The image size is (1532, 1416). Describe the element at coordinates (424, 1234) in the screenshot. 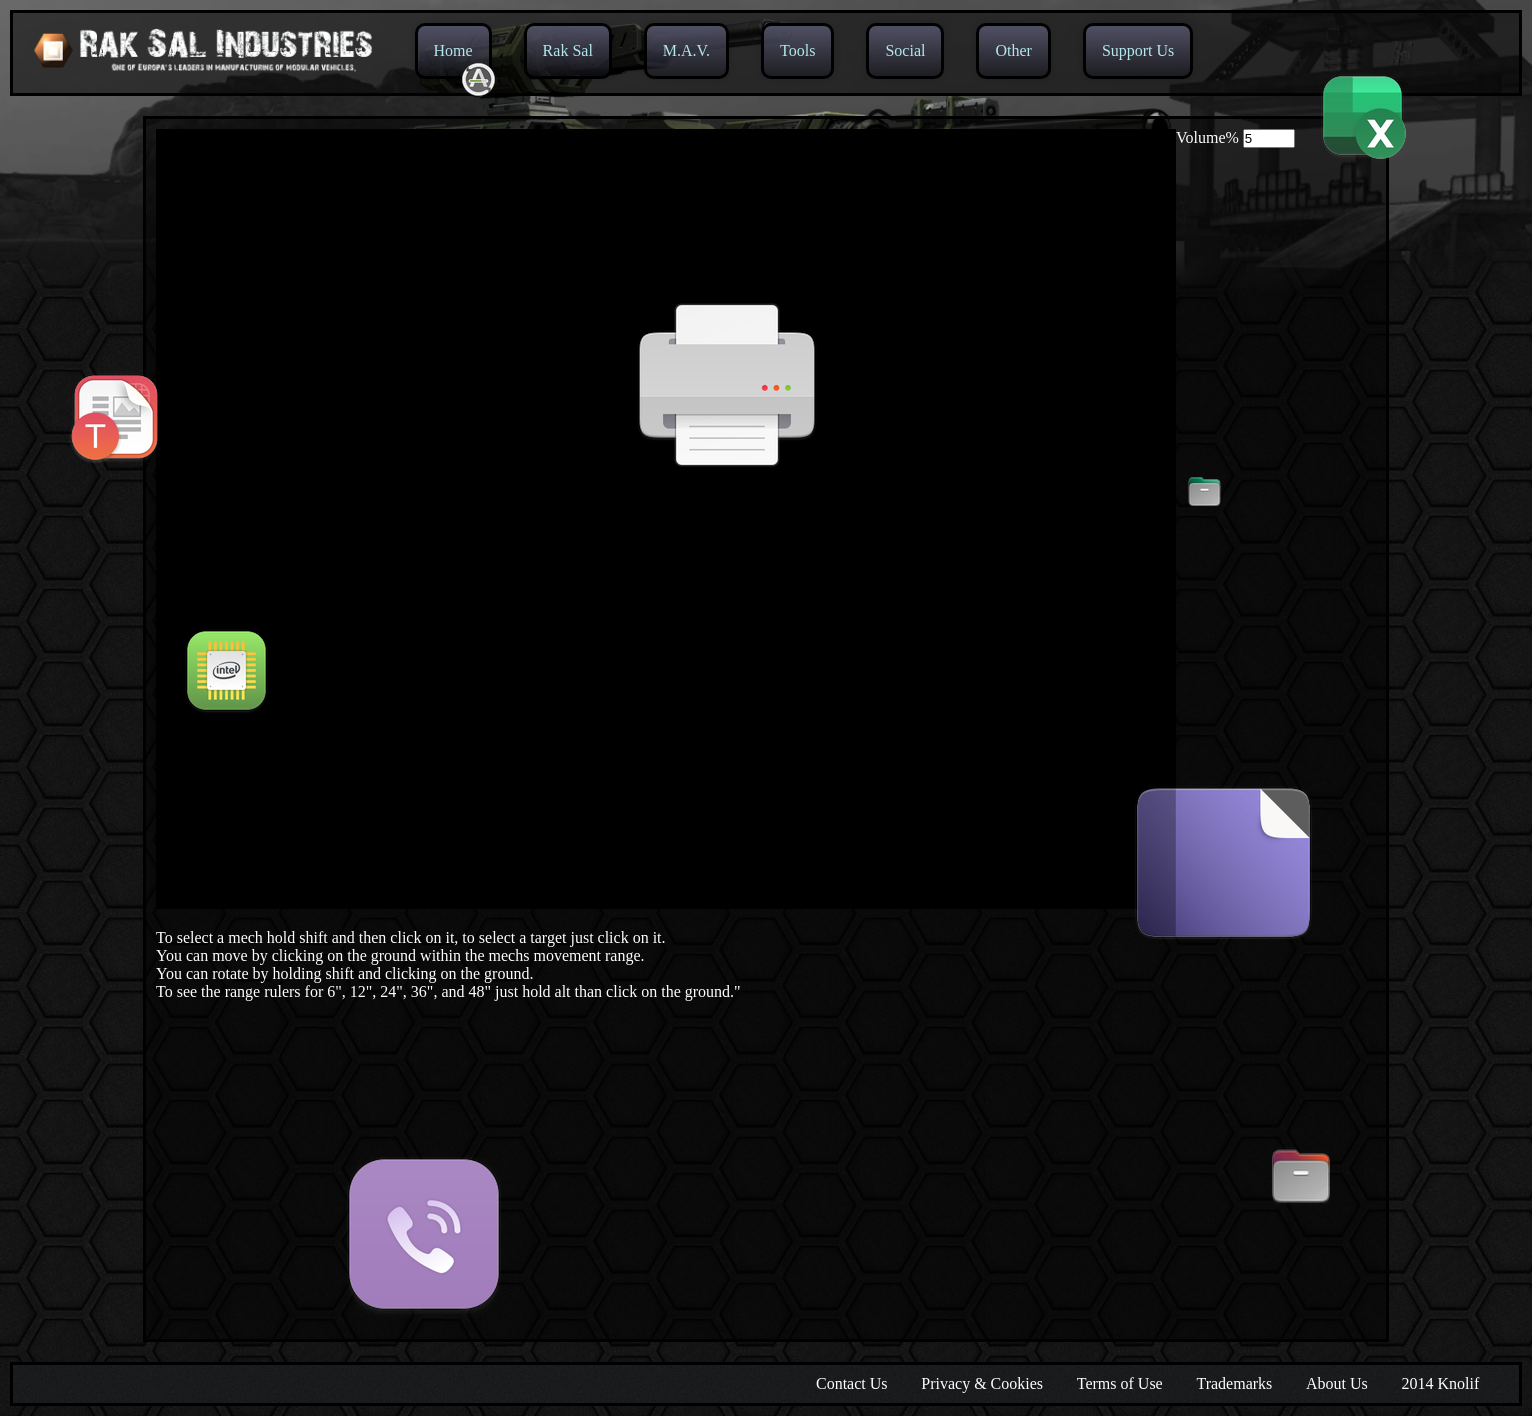

I see `open viber messaging app` at that location.